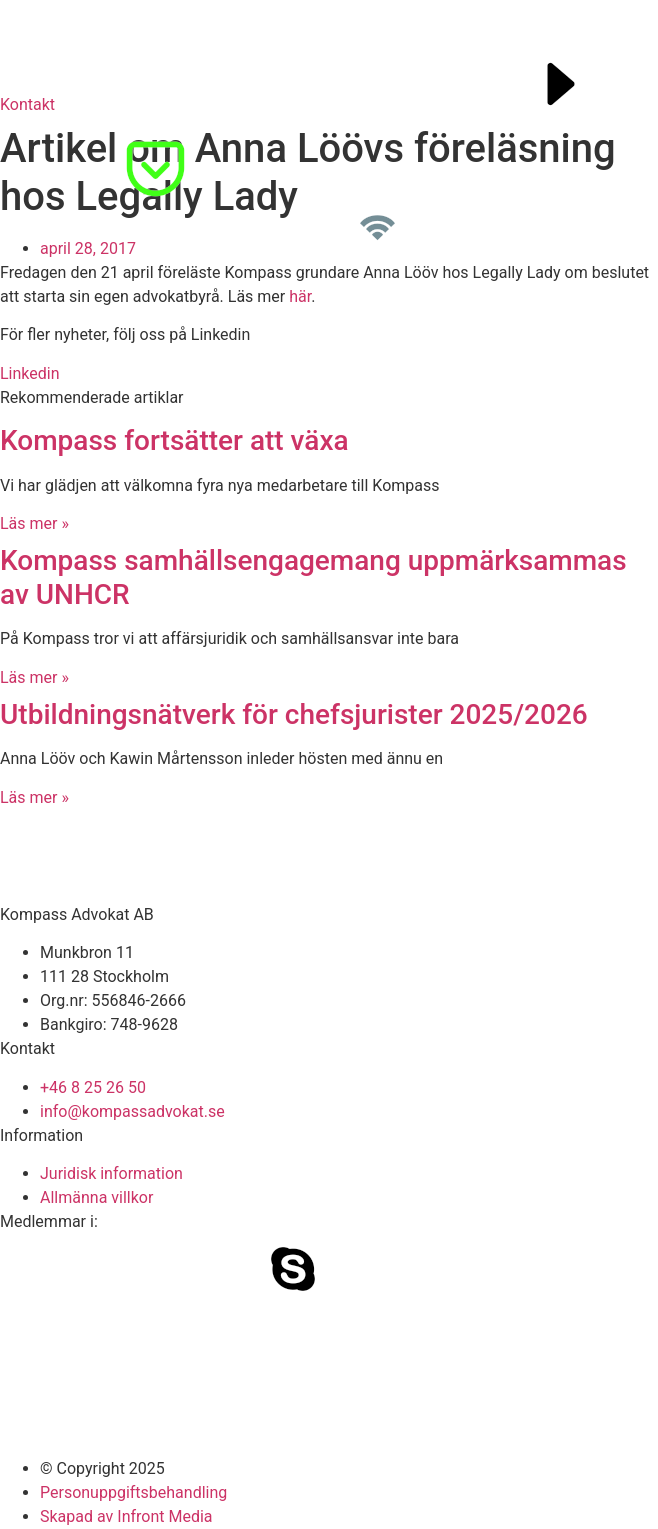 This screenshot has height=1529, width=658. Describe the element at coordinates (377, 227) in the screenshot. I see `indicates active wifi connection` at that location.